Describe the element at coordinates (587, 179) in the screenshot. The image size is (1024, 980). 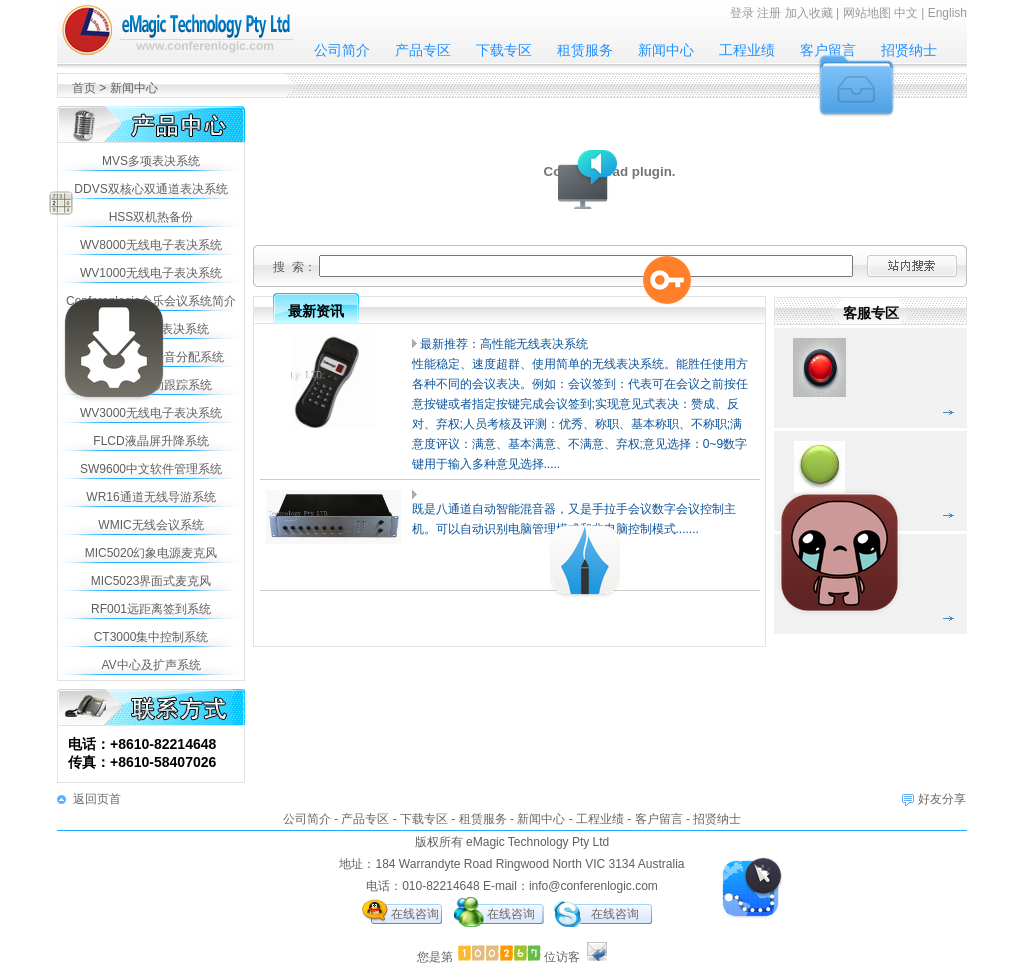
I see `open the narrator accessibility app` at that location.